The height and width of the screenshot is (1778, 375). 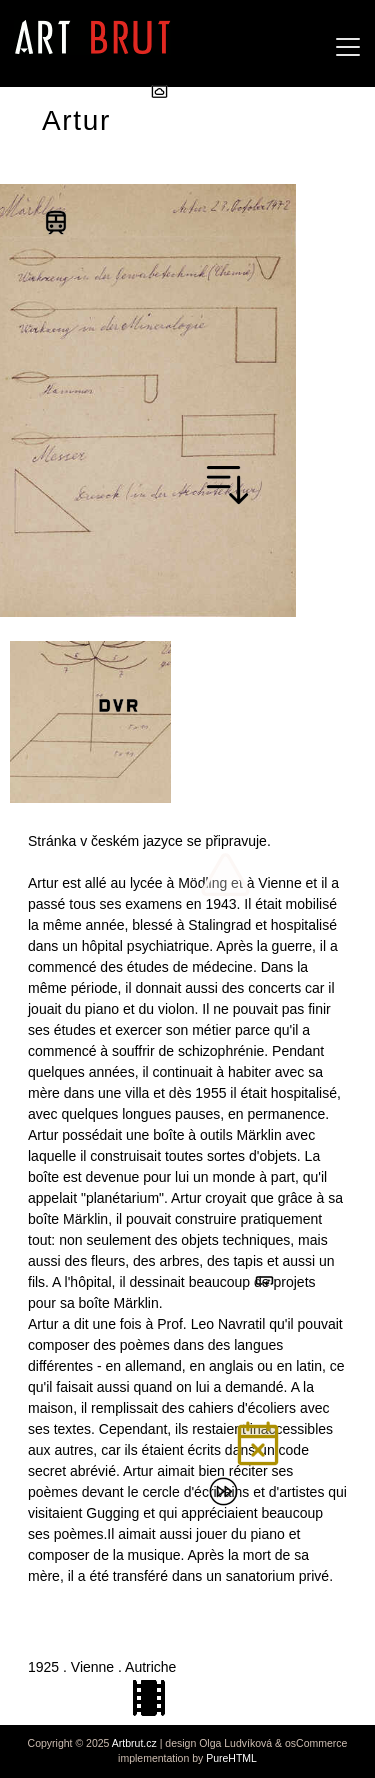 What do you see at coordinates (159, 91) in the screenshot?
I see `access daydream or screensaver settings` at bounding box center [159, 91].